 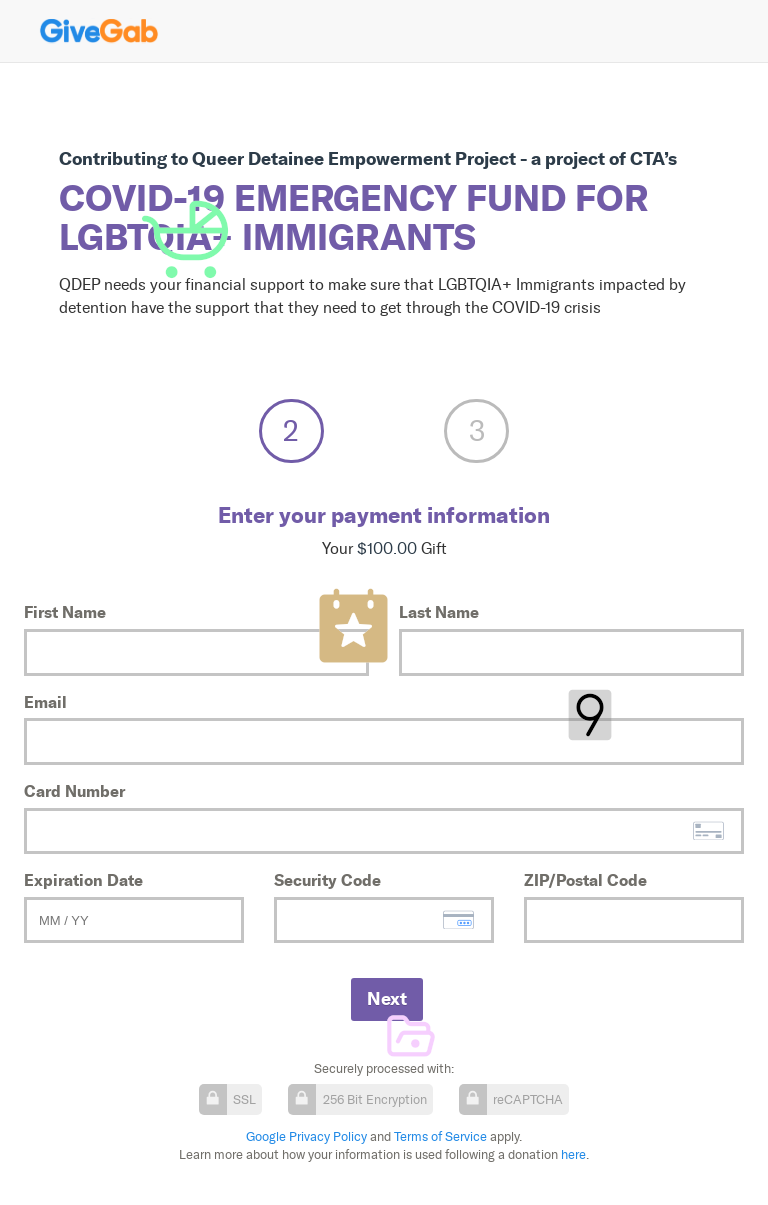 I want to click on view starred or favorite events, so click(x=353, y=628).